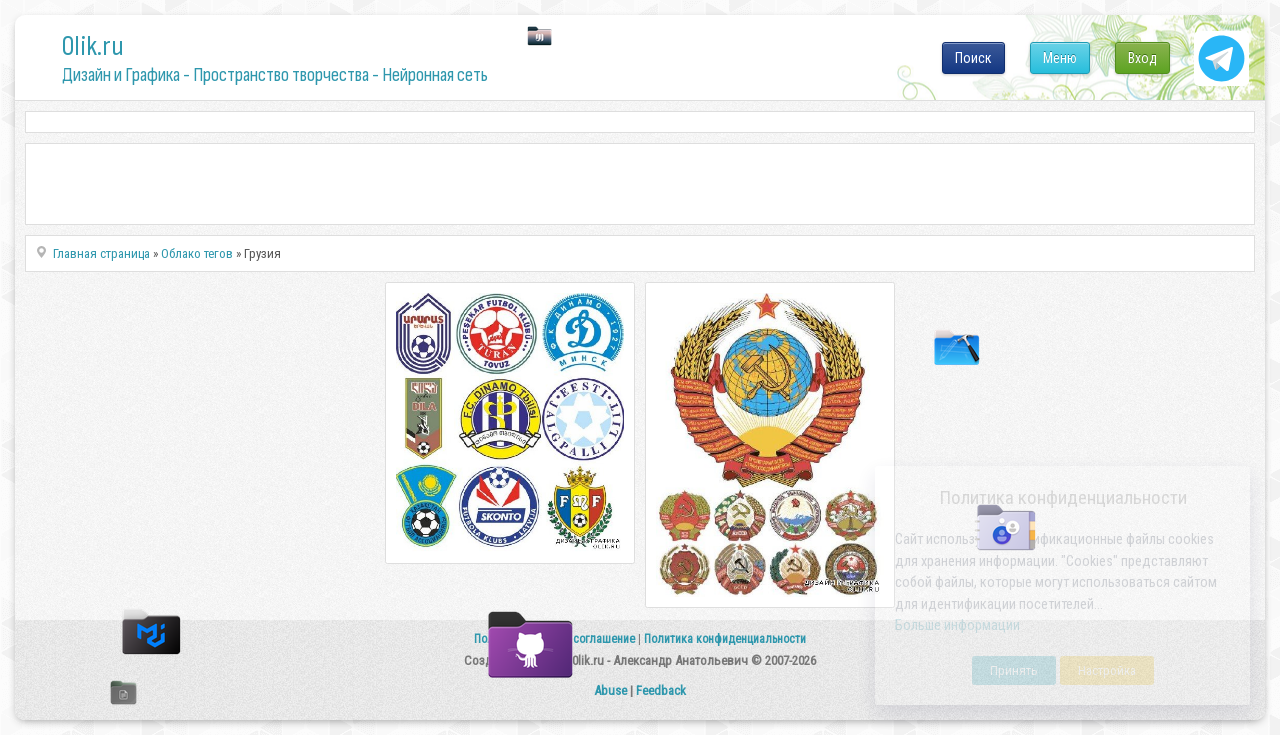 The width and height of the screenshot is (1280, 735). Describe the element at coordinates (1006, 529) in the screenshot. I see `open microsoft contacts folder` at that location.